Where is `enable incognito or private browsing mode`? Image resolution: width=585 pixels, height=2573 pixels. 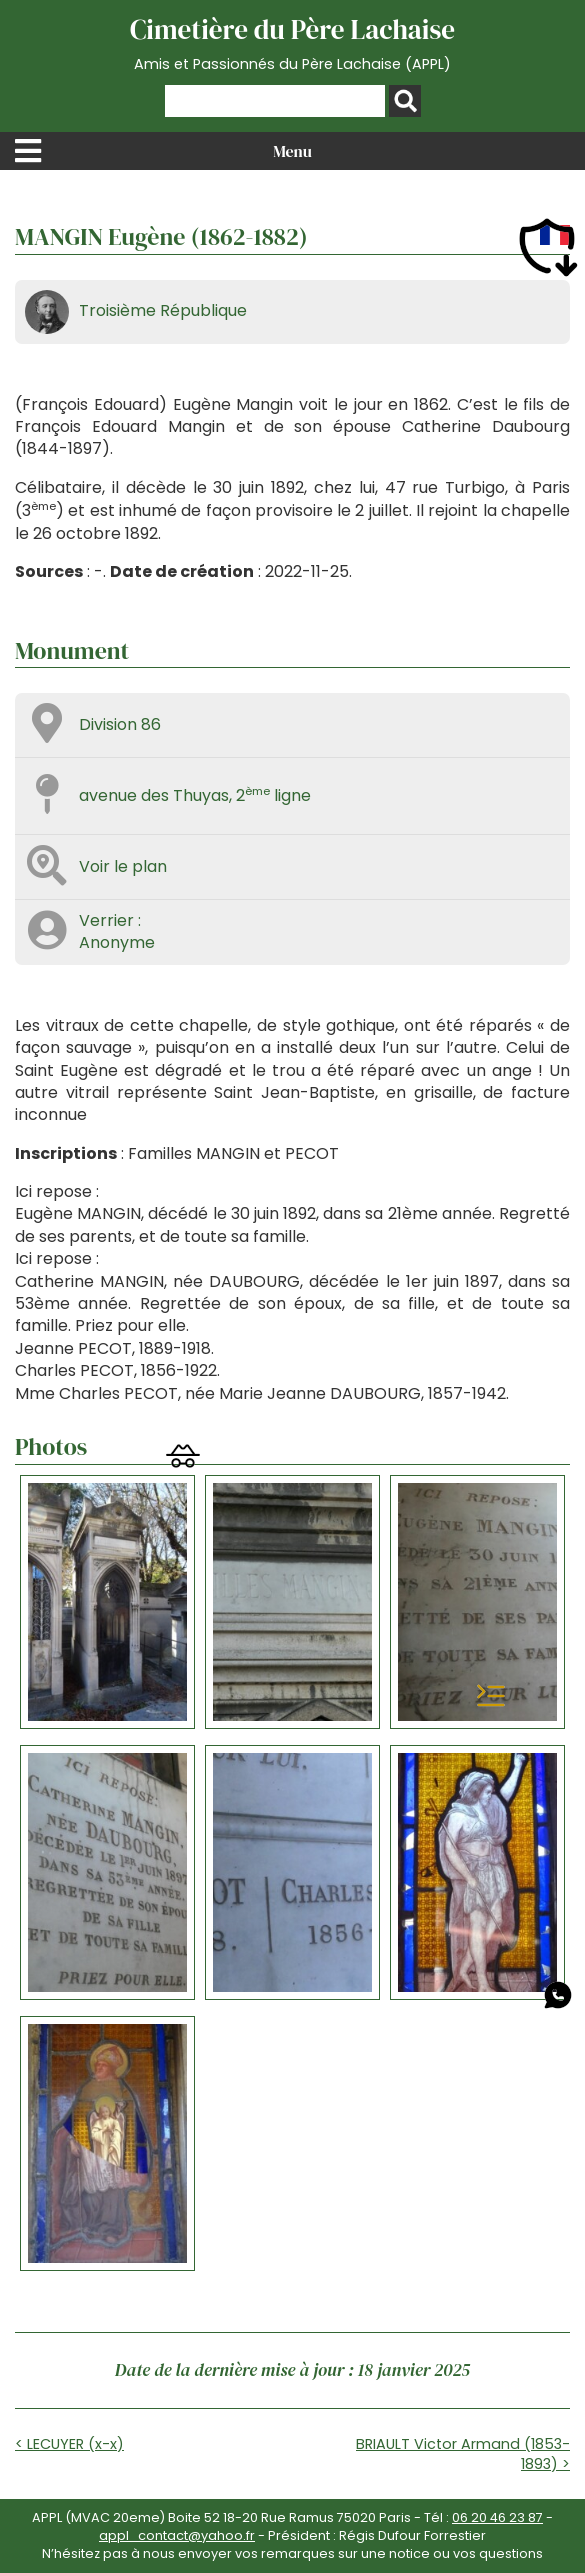 enable incognito or private browsing mode is located at coordinates (183, 1456).